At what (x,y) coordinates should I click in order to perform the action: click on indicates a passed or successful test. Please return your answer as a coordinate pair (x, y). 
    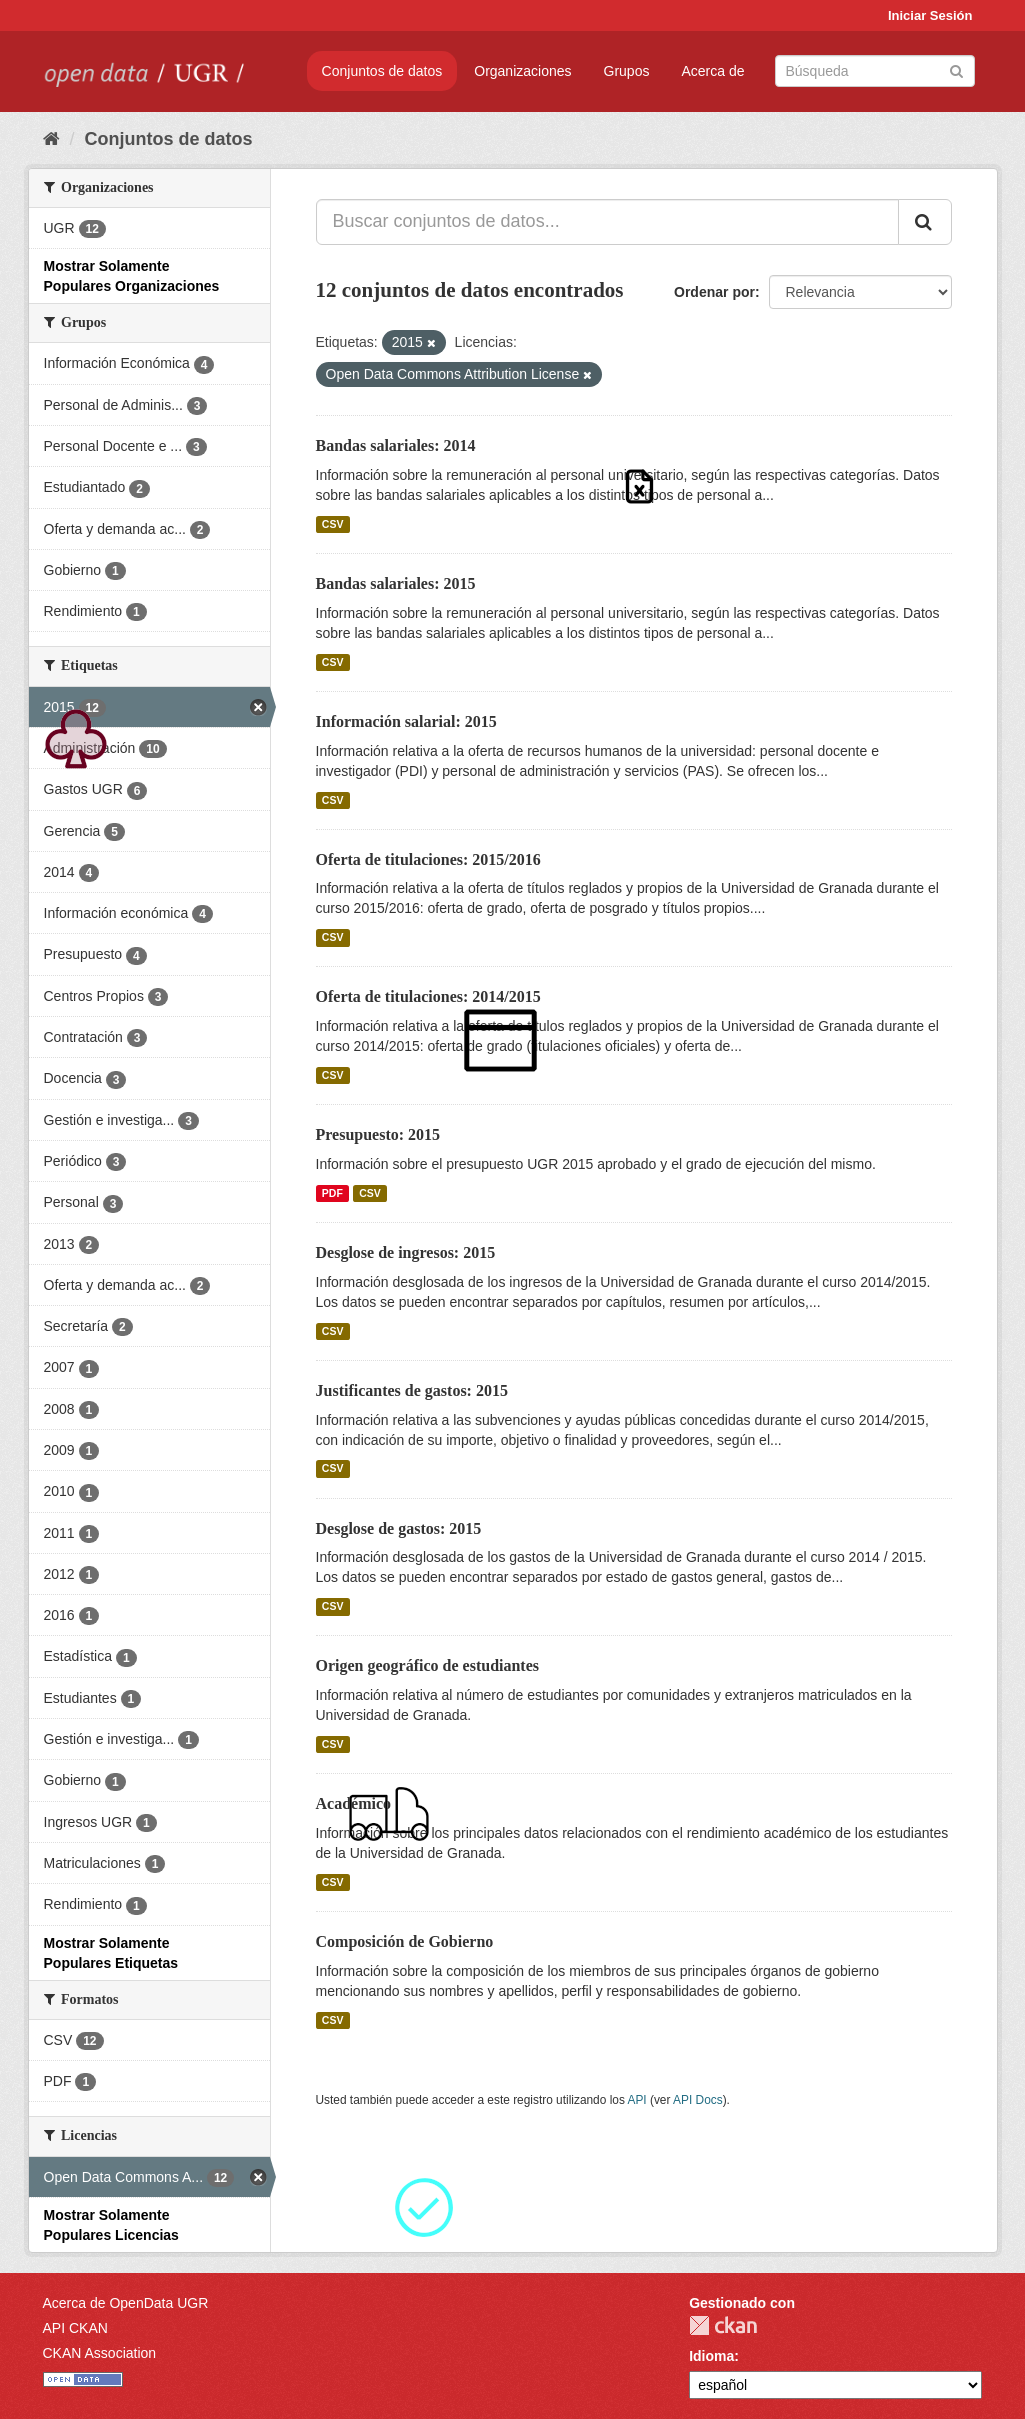
    Looking at the image, I should click on (424, 2207).